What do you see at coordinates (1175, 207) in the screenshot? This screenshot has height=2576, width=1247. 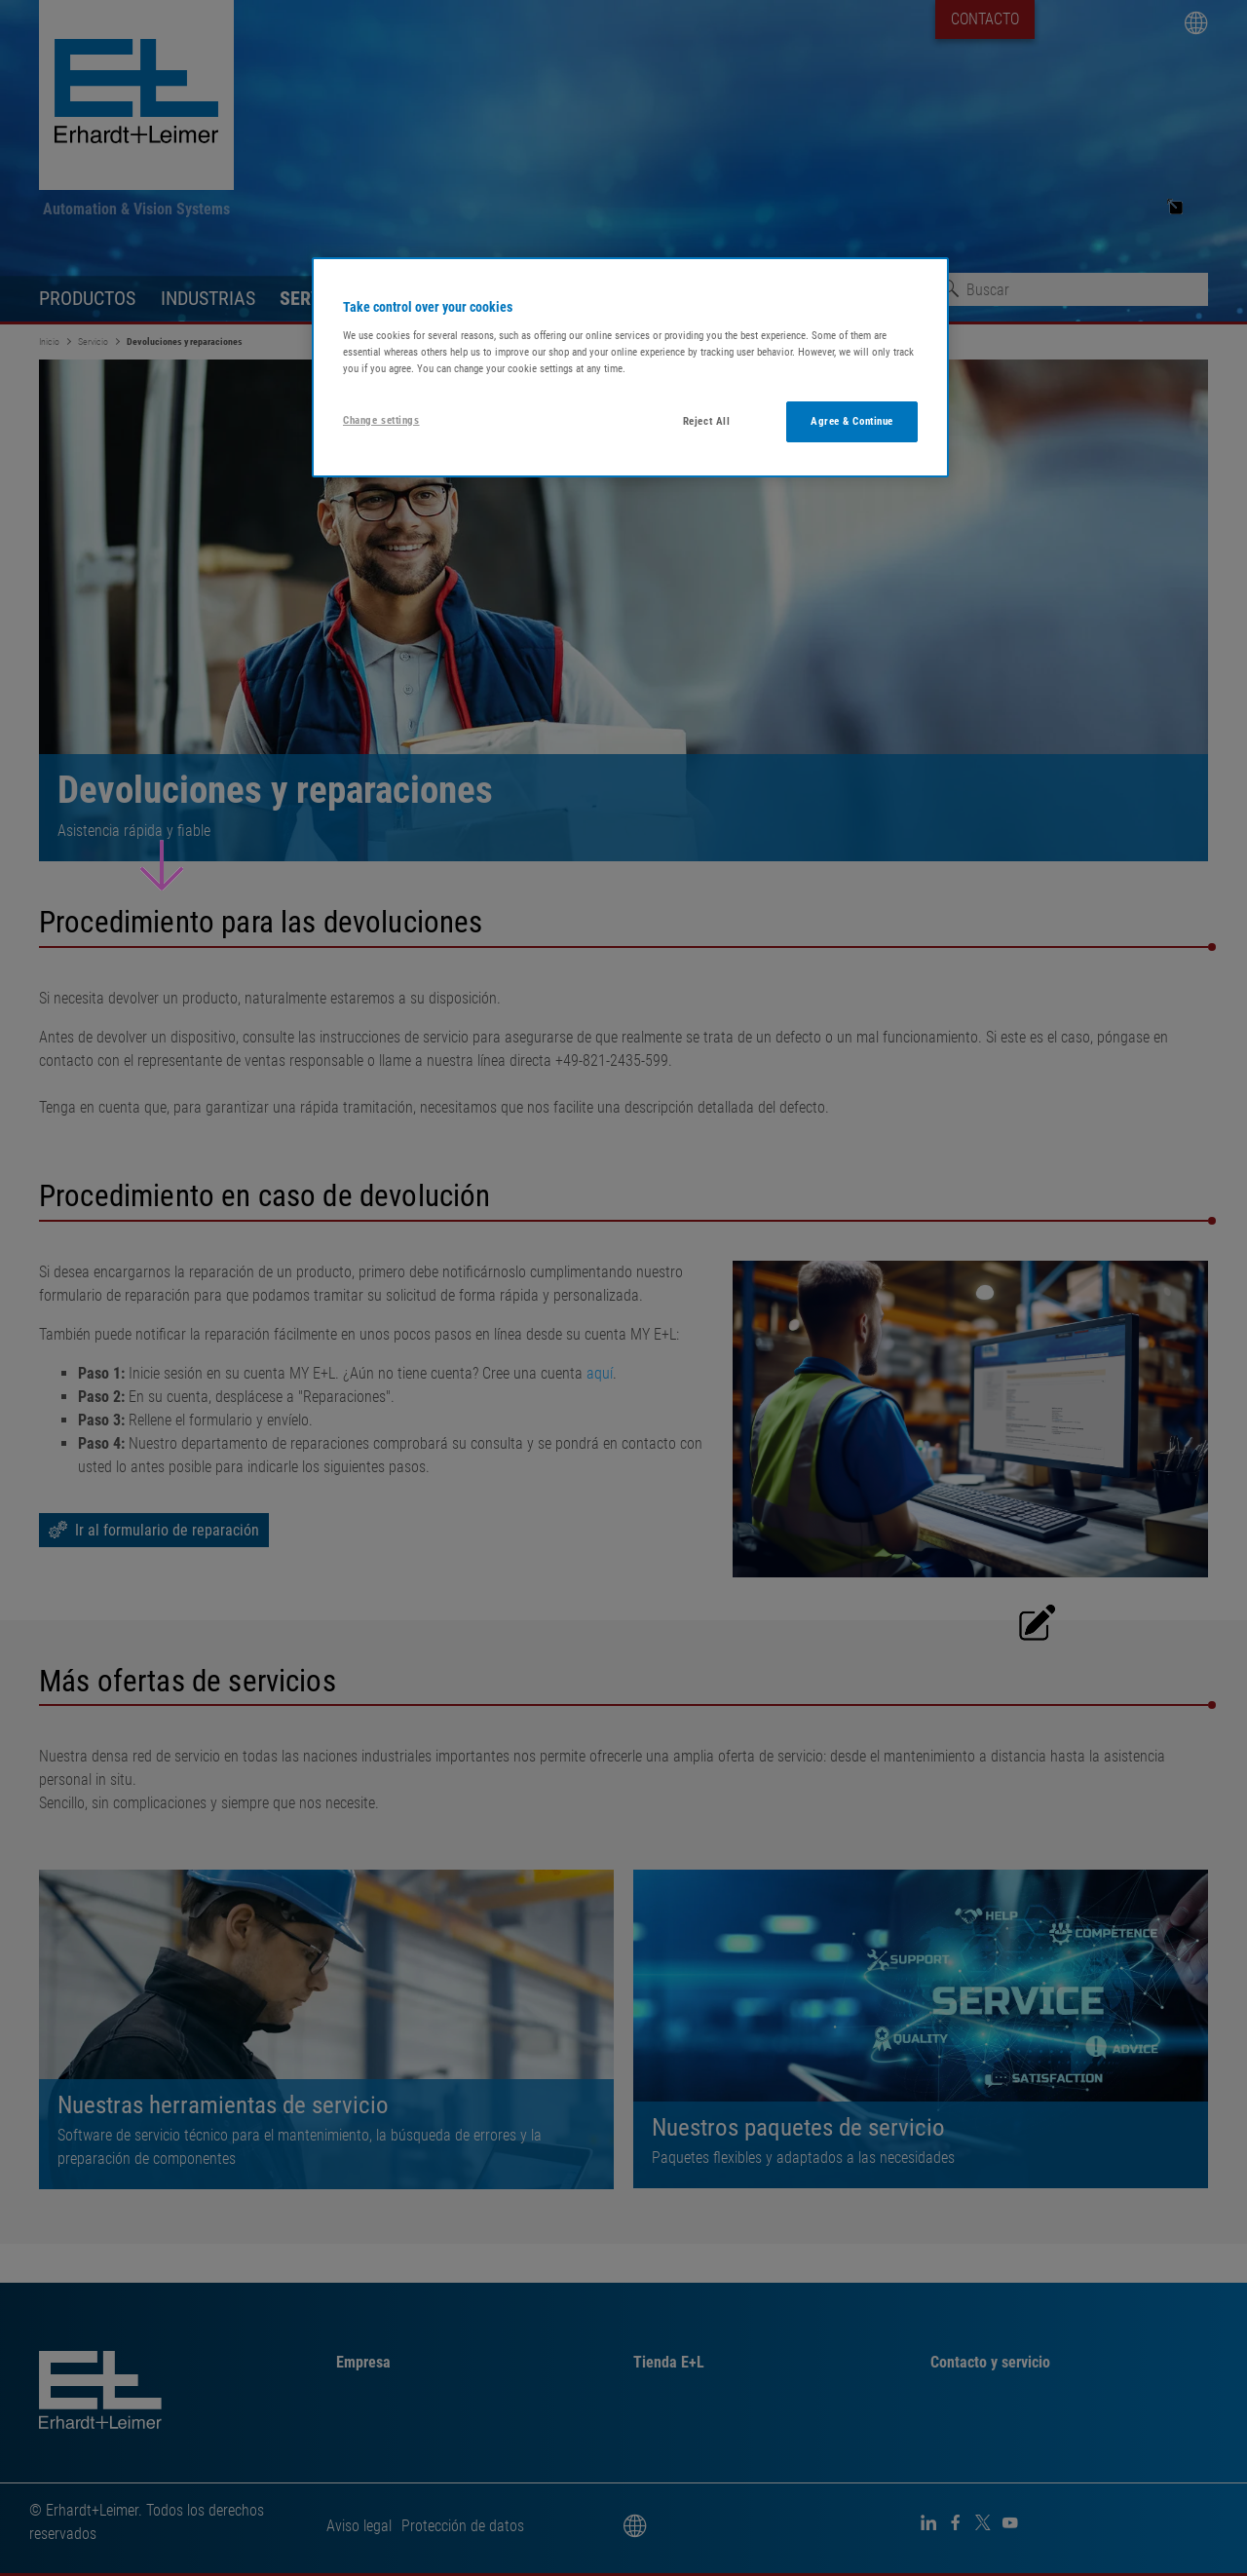 I see `open link in new window` at bounding box center [1175, 207].